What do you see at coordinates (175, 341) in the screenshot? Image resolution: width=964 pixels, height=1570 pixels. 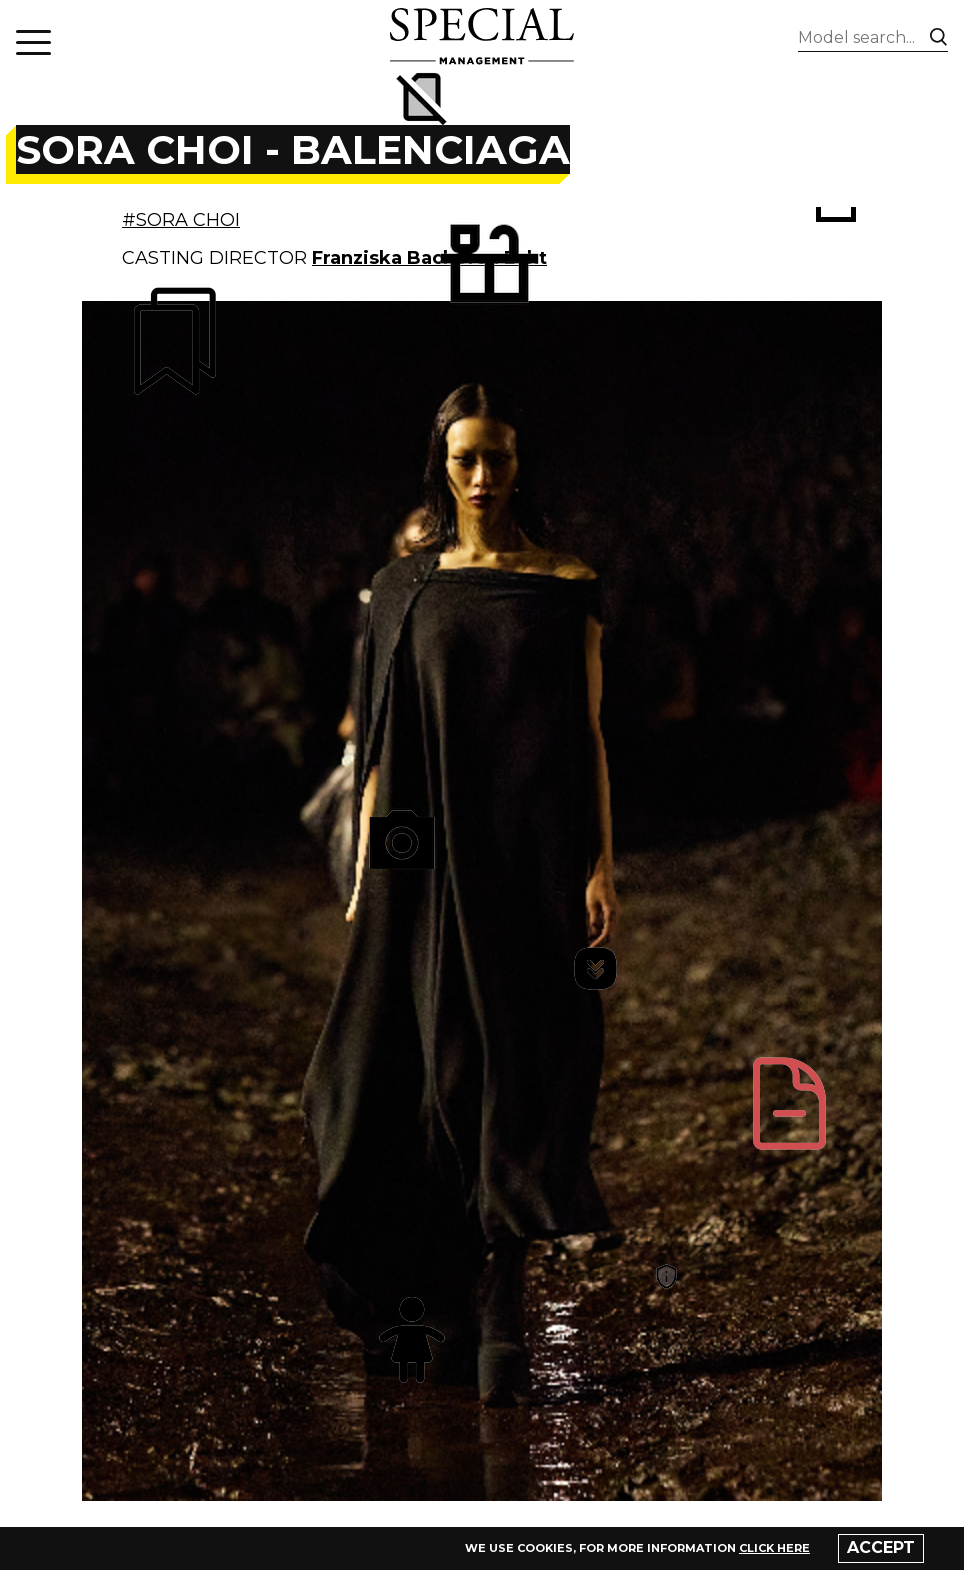 I see `view your saved bookmarks` at bounding box center [175, 341].